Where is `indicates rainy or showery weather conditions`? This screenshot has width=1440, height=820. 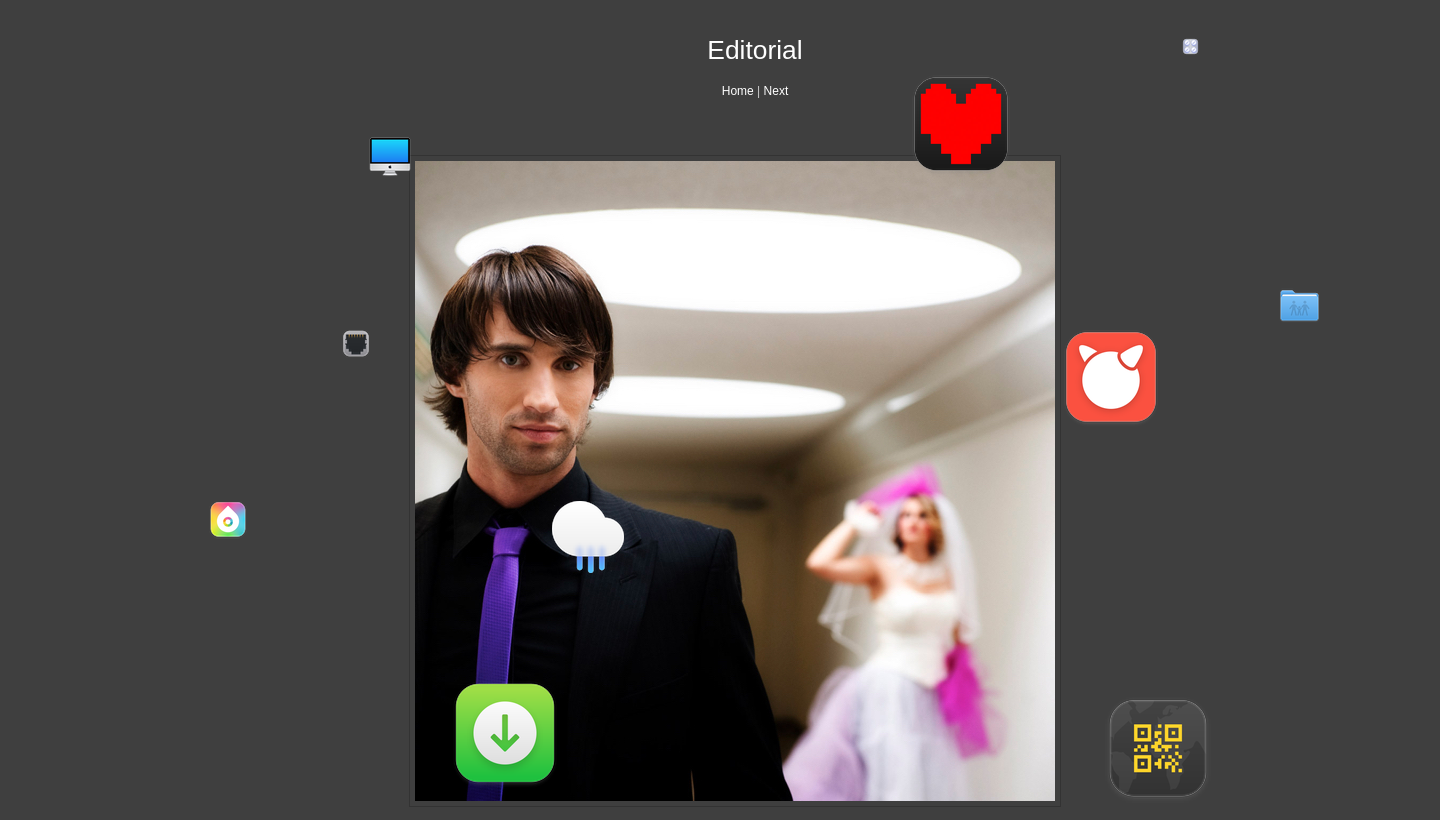 indicates rainy or showery weather conditions is located at coordinates (588, 537).